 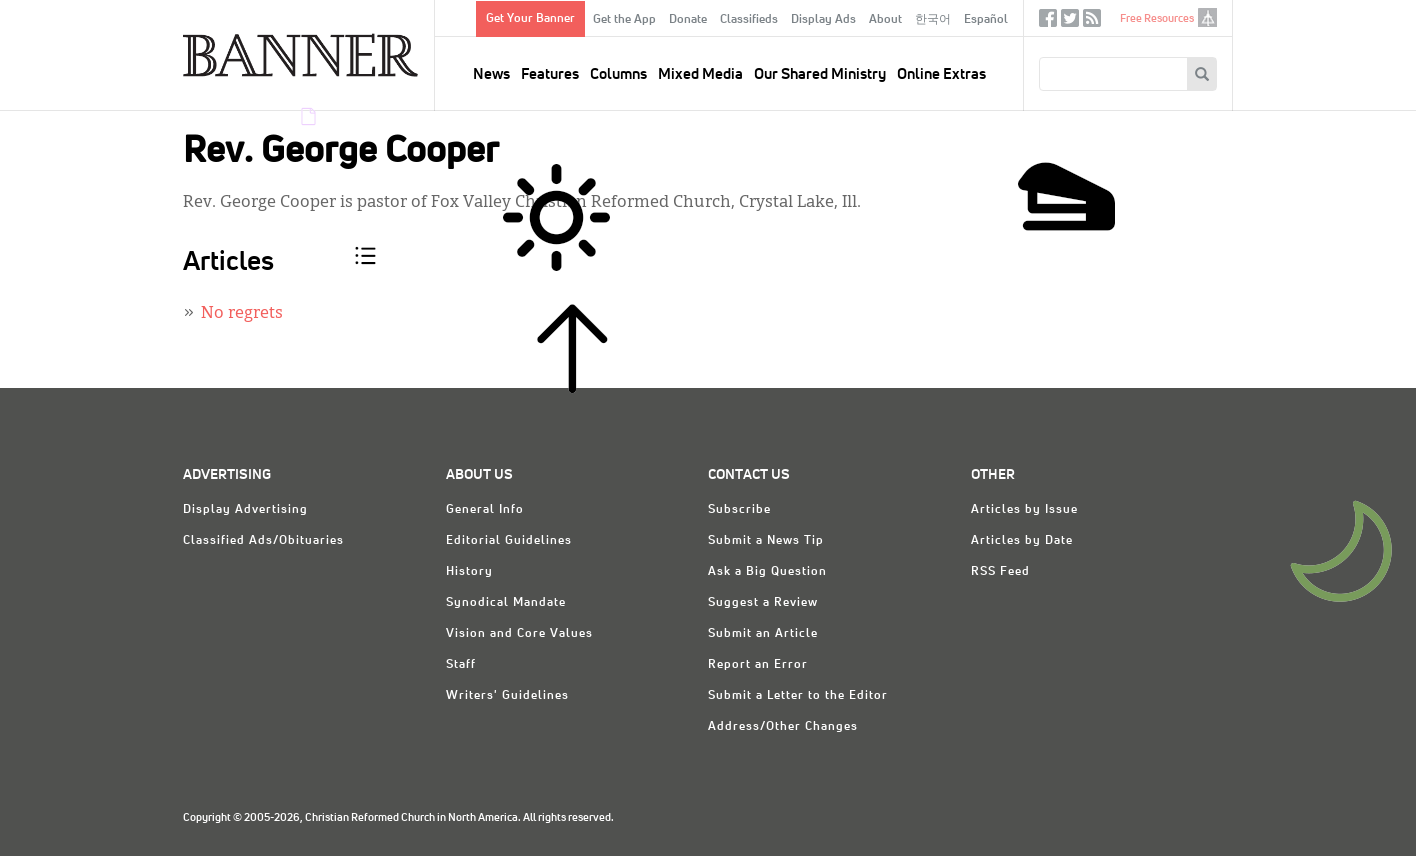 I want to click on switch to dark mode, so click(x=1340, y=550).